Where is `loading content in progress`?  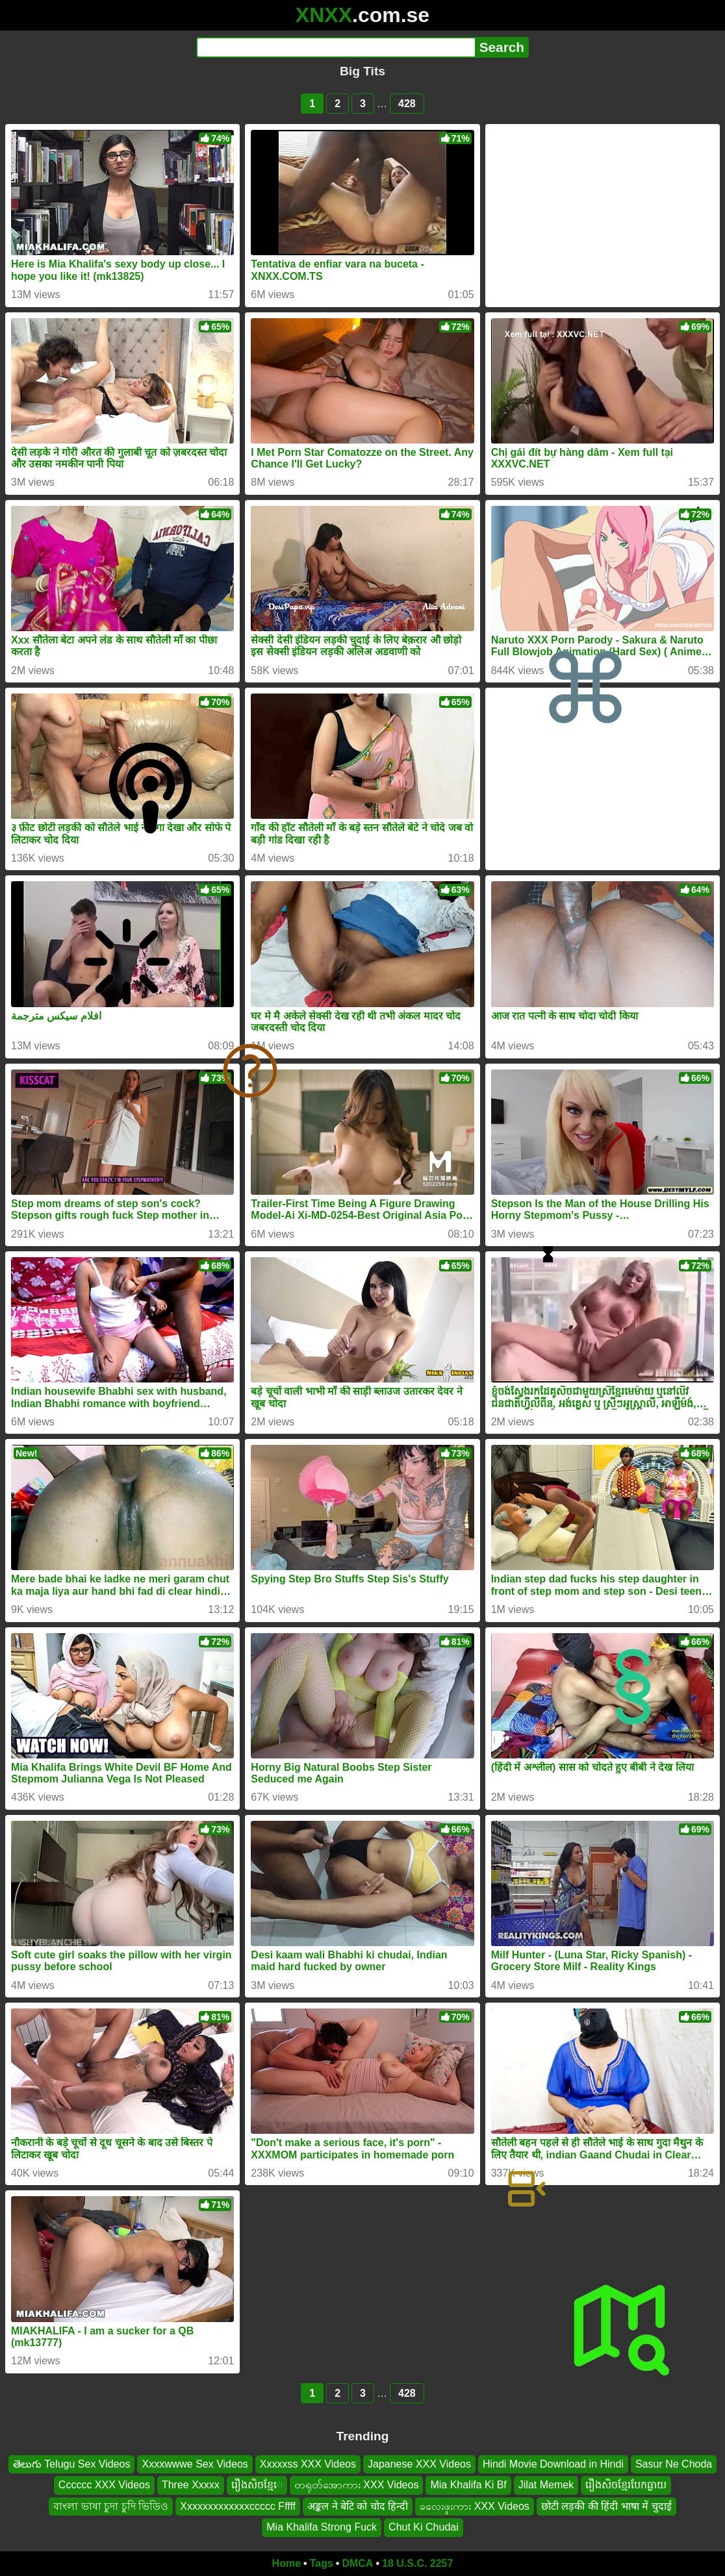 loading content in progress is located at coordinates (127, 962).